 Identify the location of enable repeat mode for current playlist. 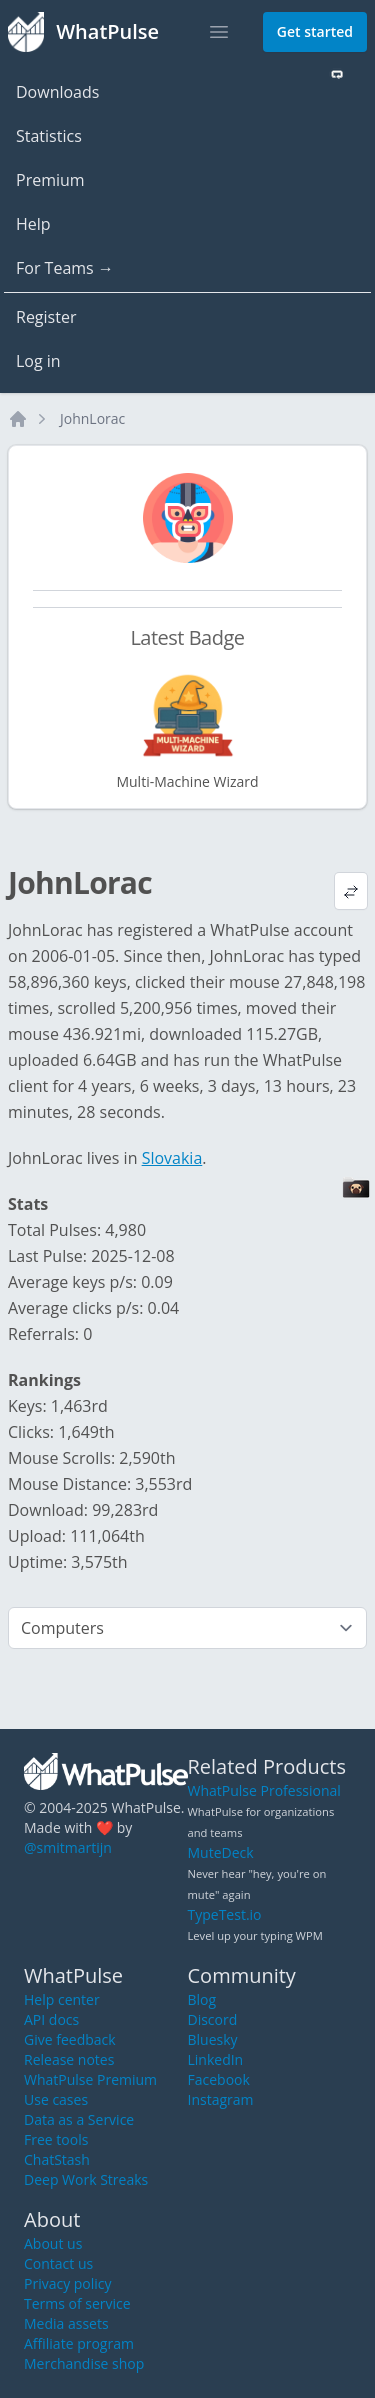
(337, 74).